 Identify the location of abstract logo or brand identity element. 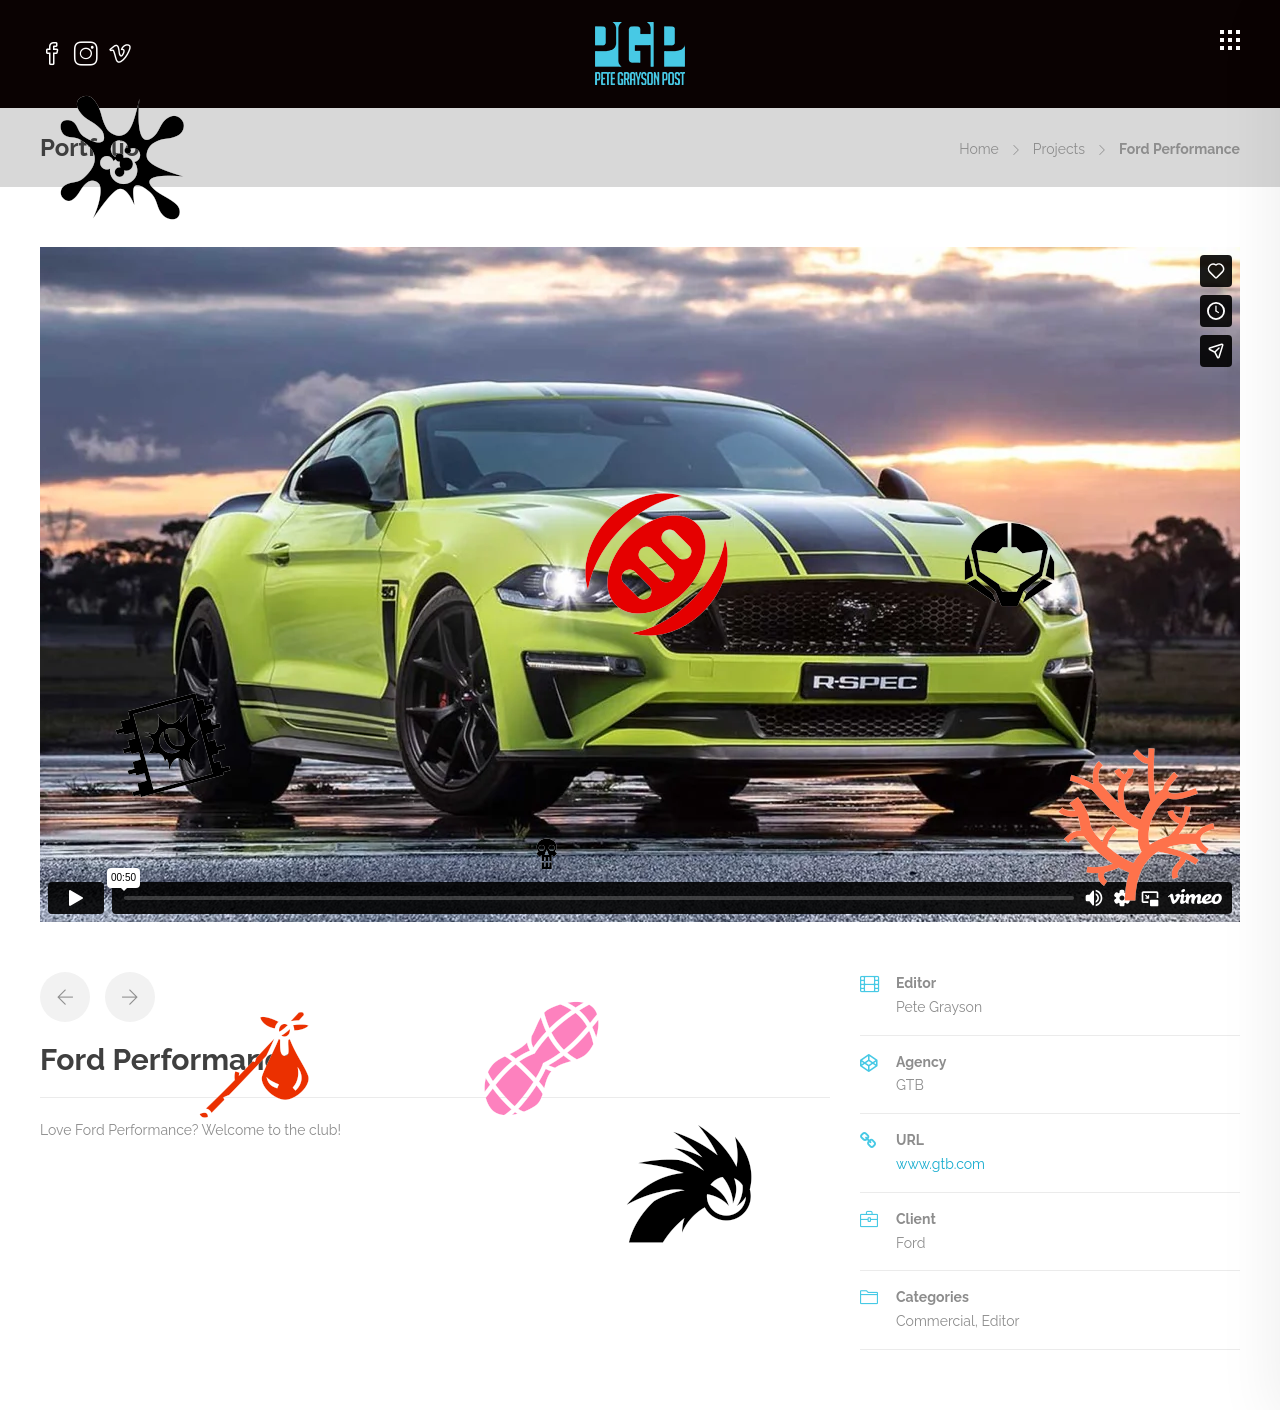
(656, 564).